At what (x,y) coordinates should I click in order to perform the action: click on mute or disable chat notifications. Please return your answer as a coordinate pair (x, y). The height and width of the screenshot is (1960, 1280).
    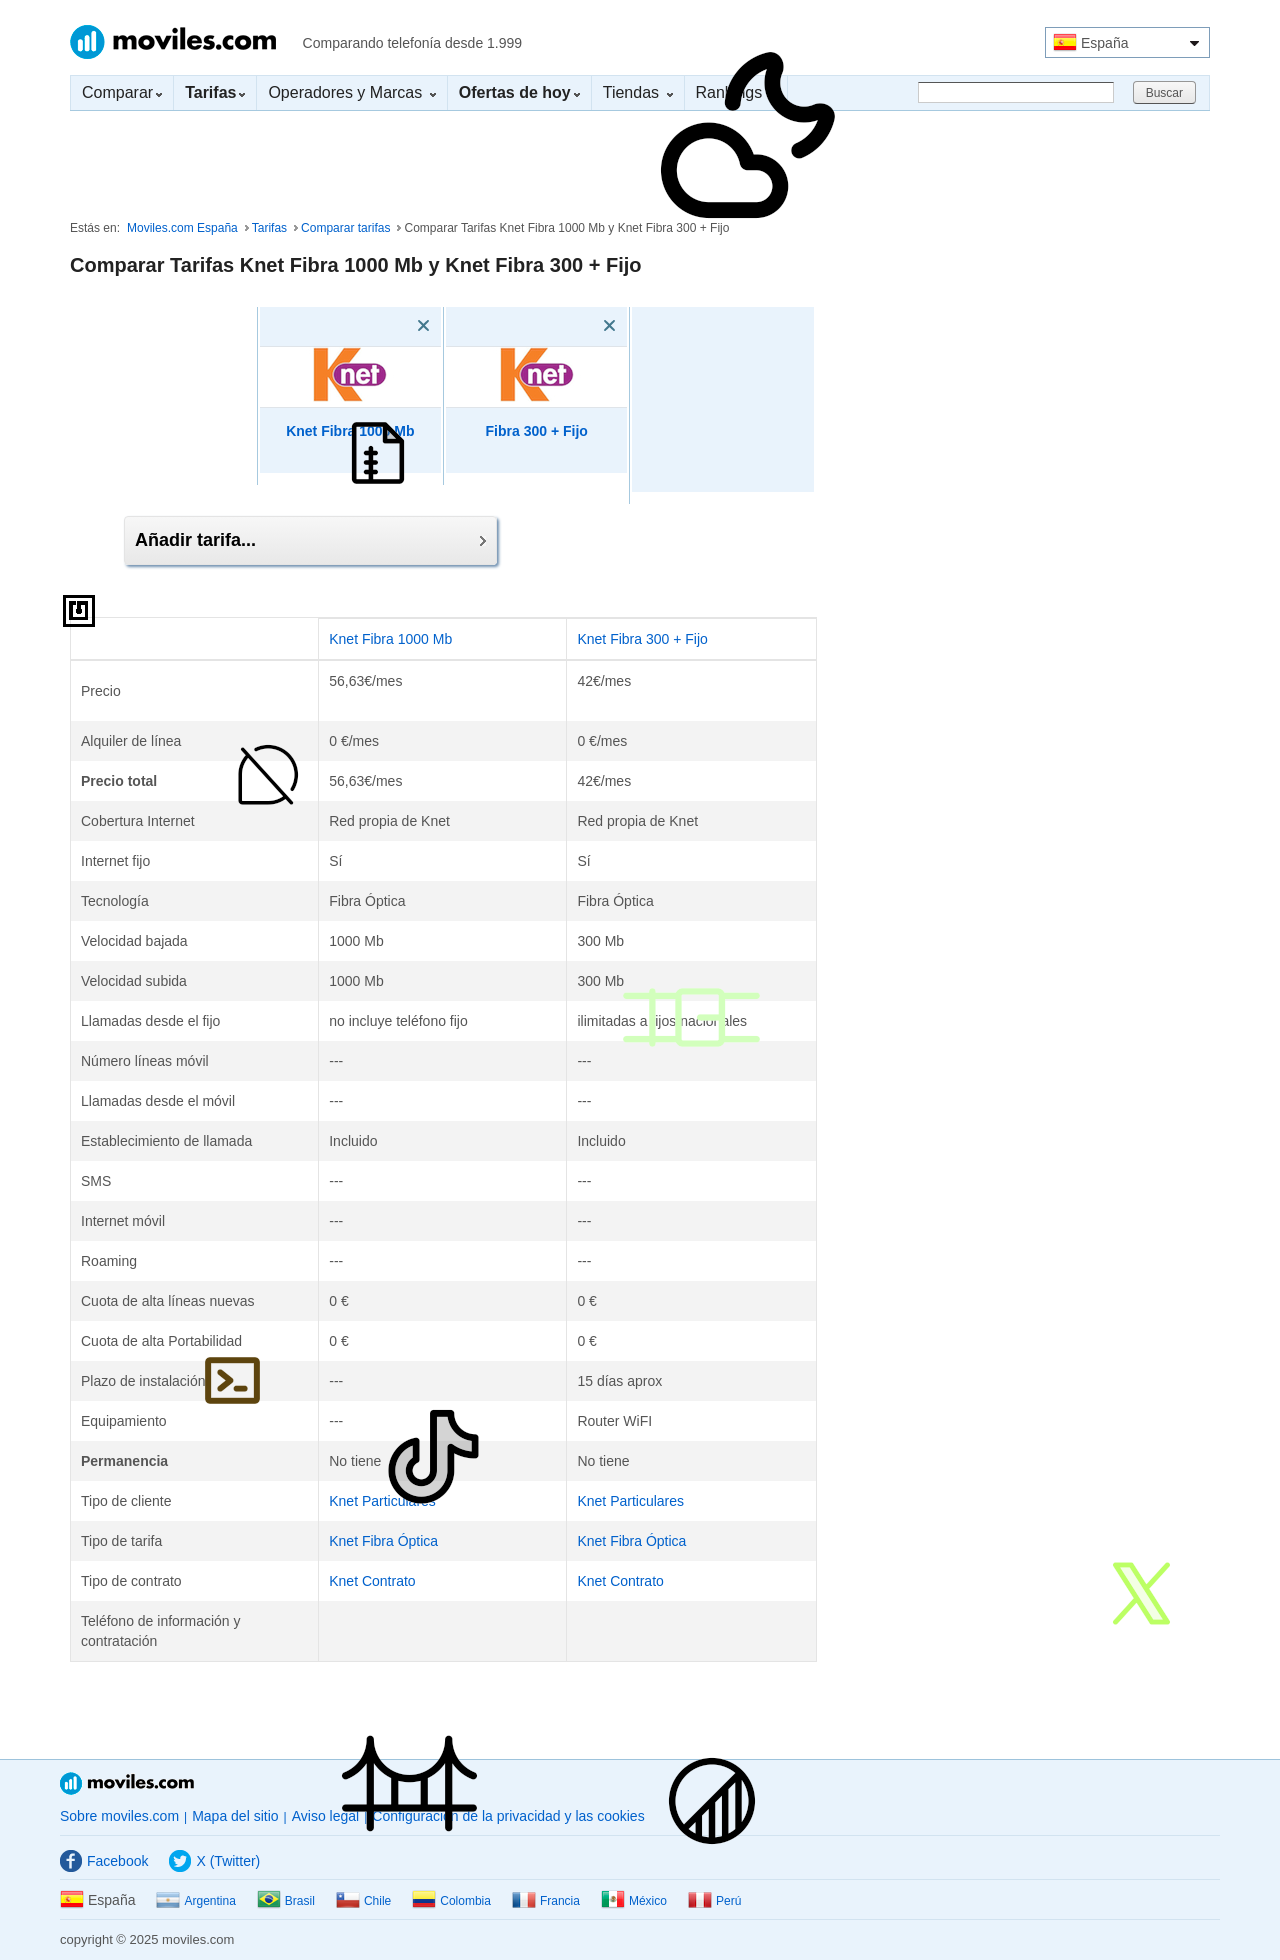
    Looking at the image, I should click on (267, 776).